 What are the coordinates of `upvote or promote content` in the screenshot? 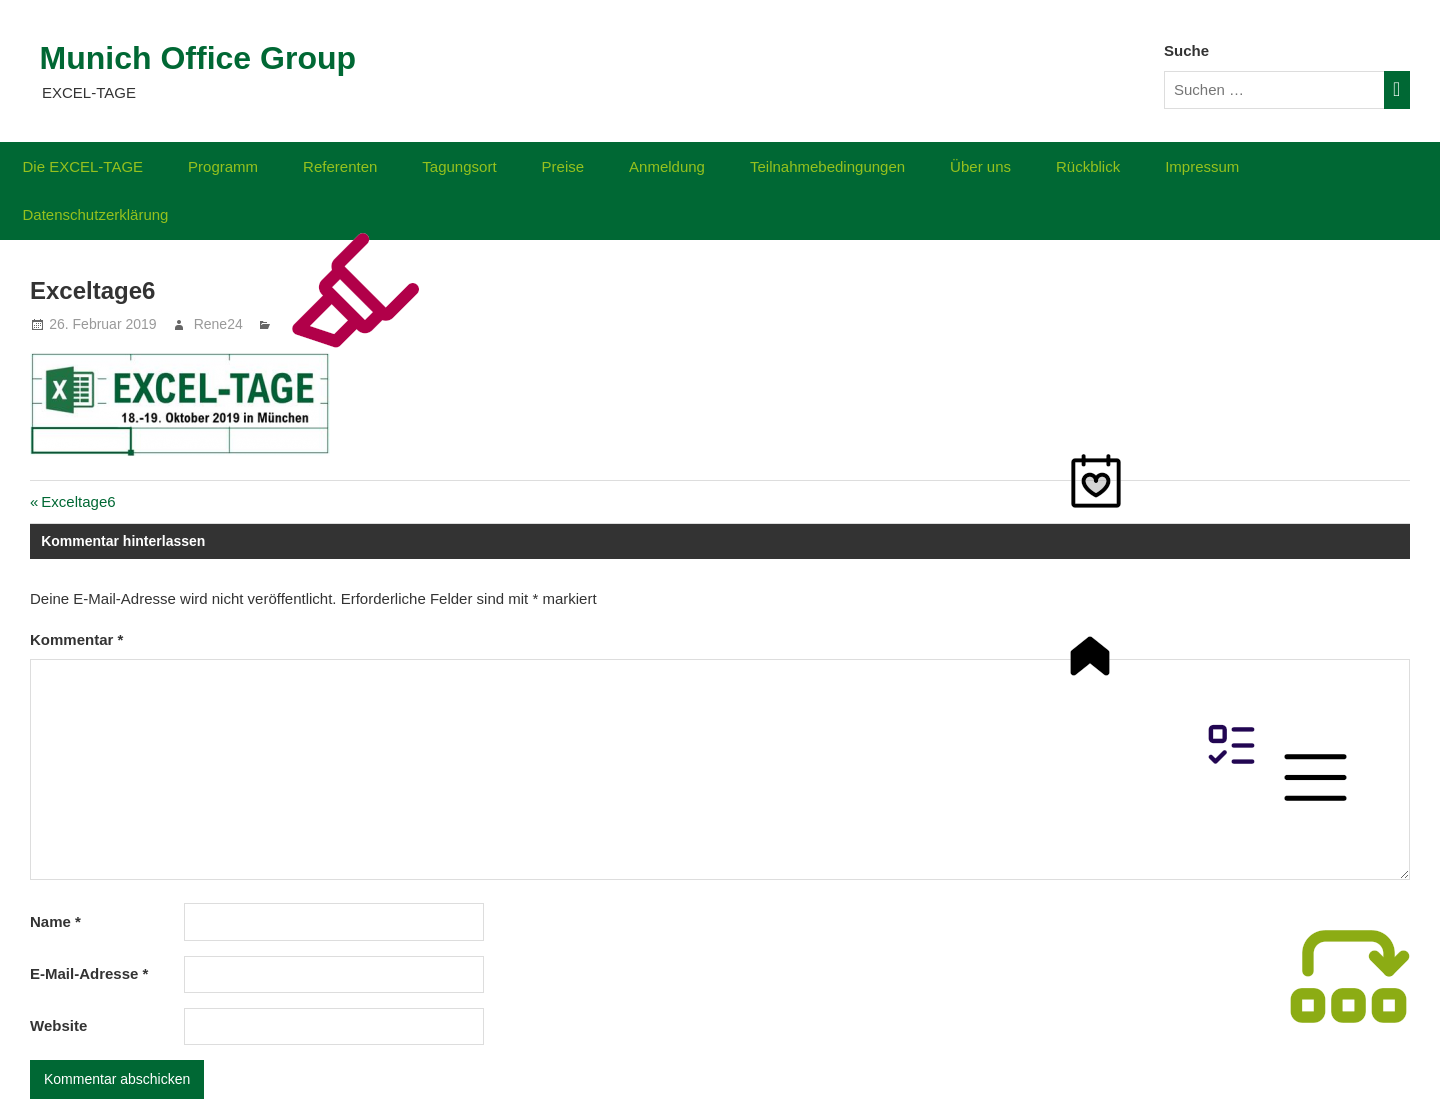 It's located at (1090, 656).